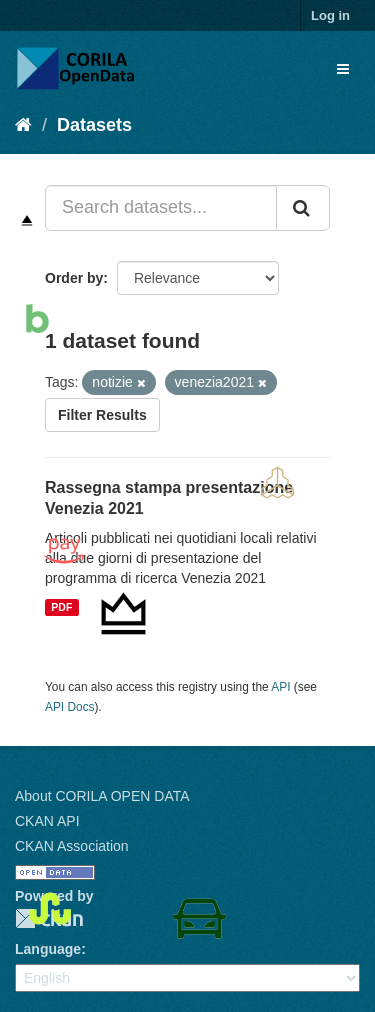  I want to click on bricks website builder logo, so click(37, 318).